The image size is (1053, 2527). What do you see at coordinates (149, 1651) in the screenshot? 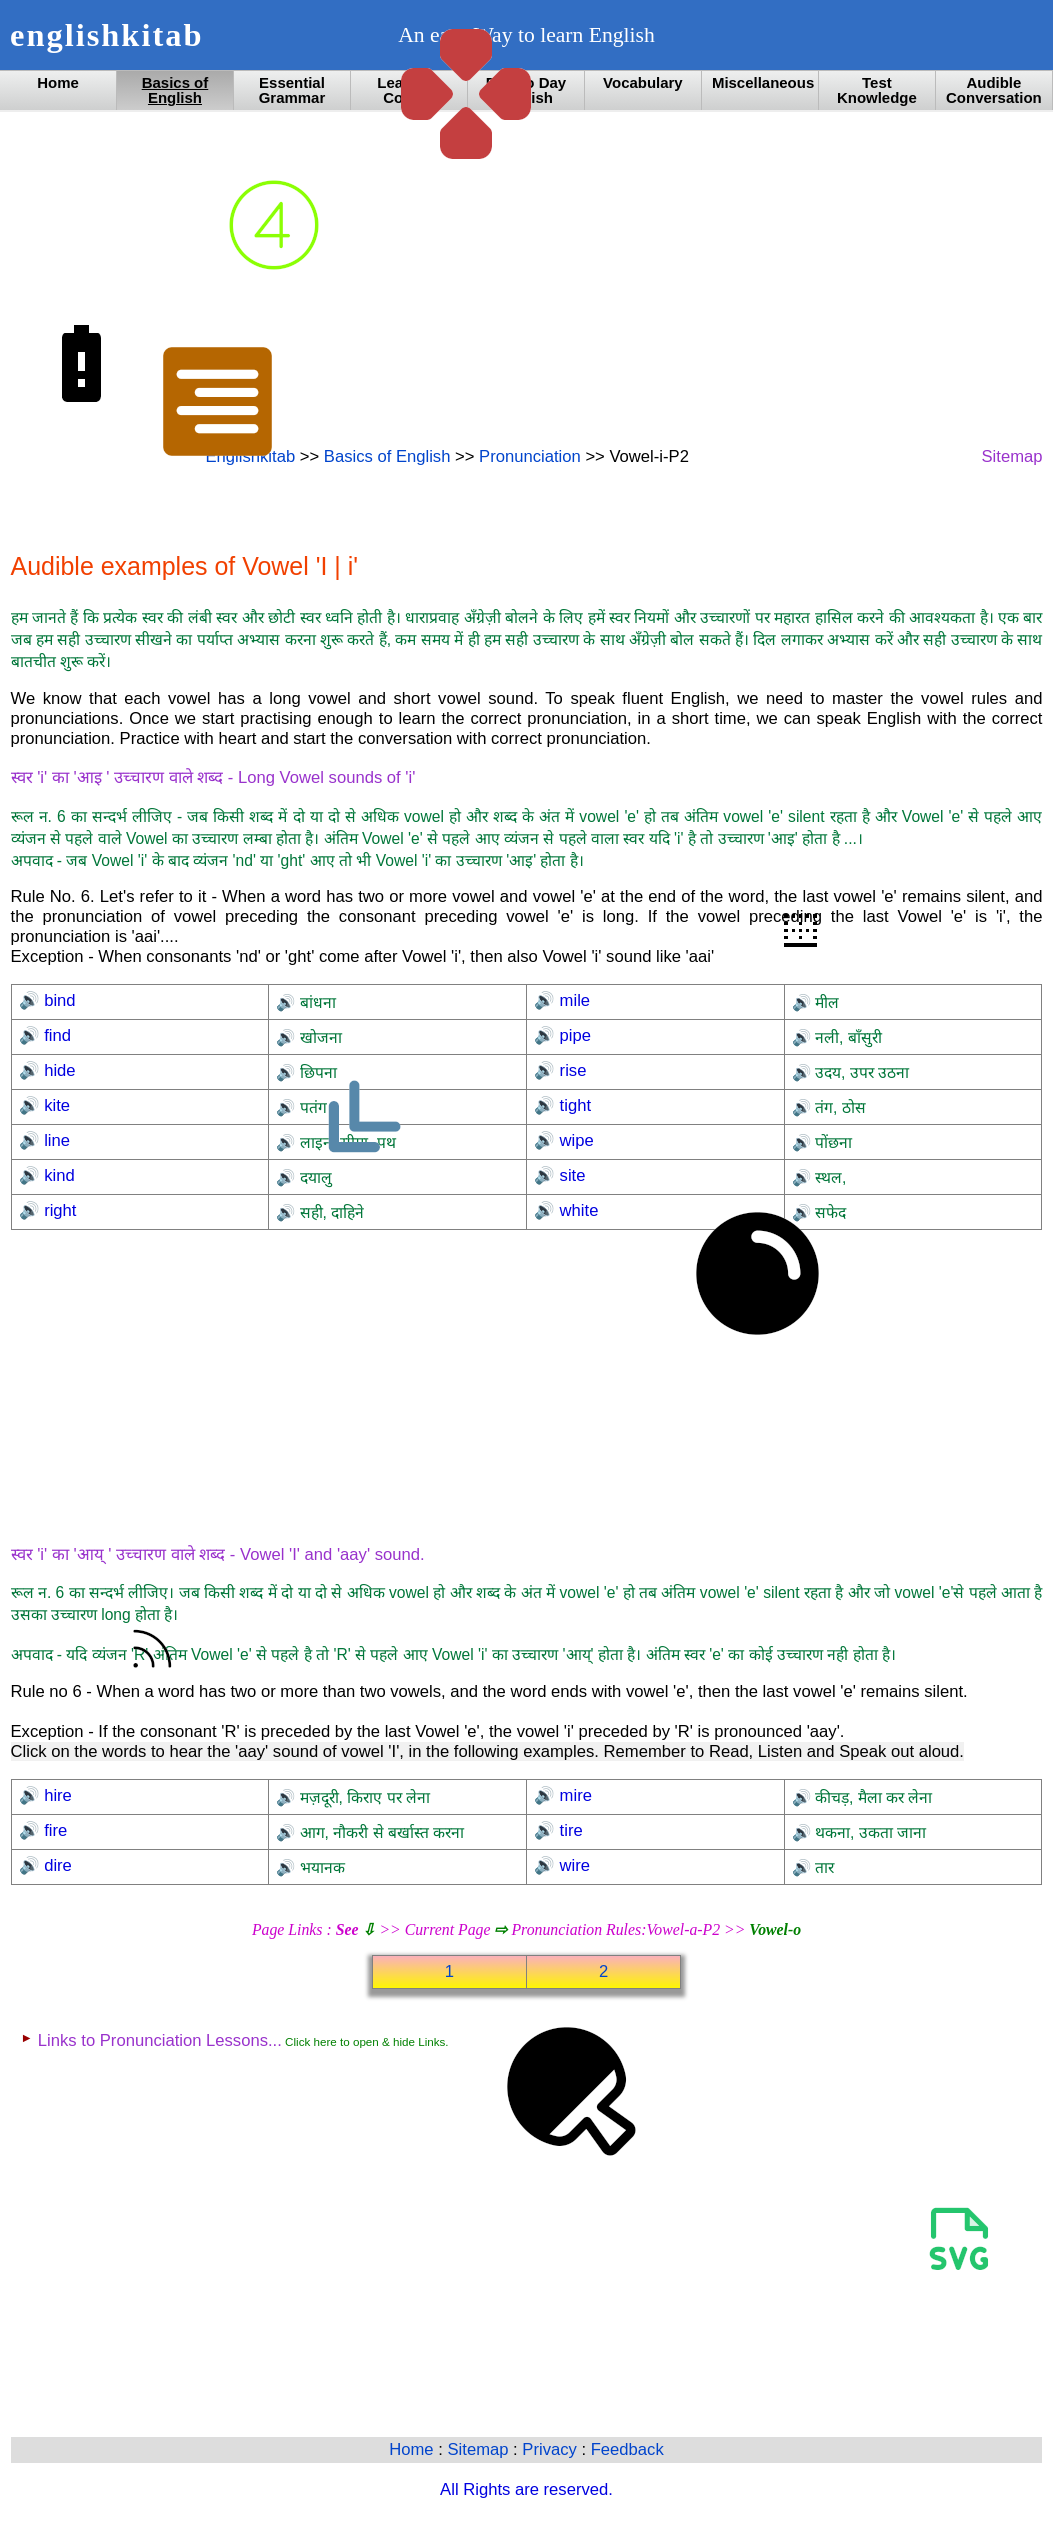
I see `subscribe to RSS feed` at bounding box center [149, 1651].